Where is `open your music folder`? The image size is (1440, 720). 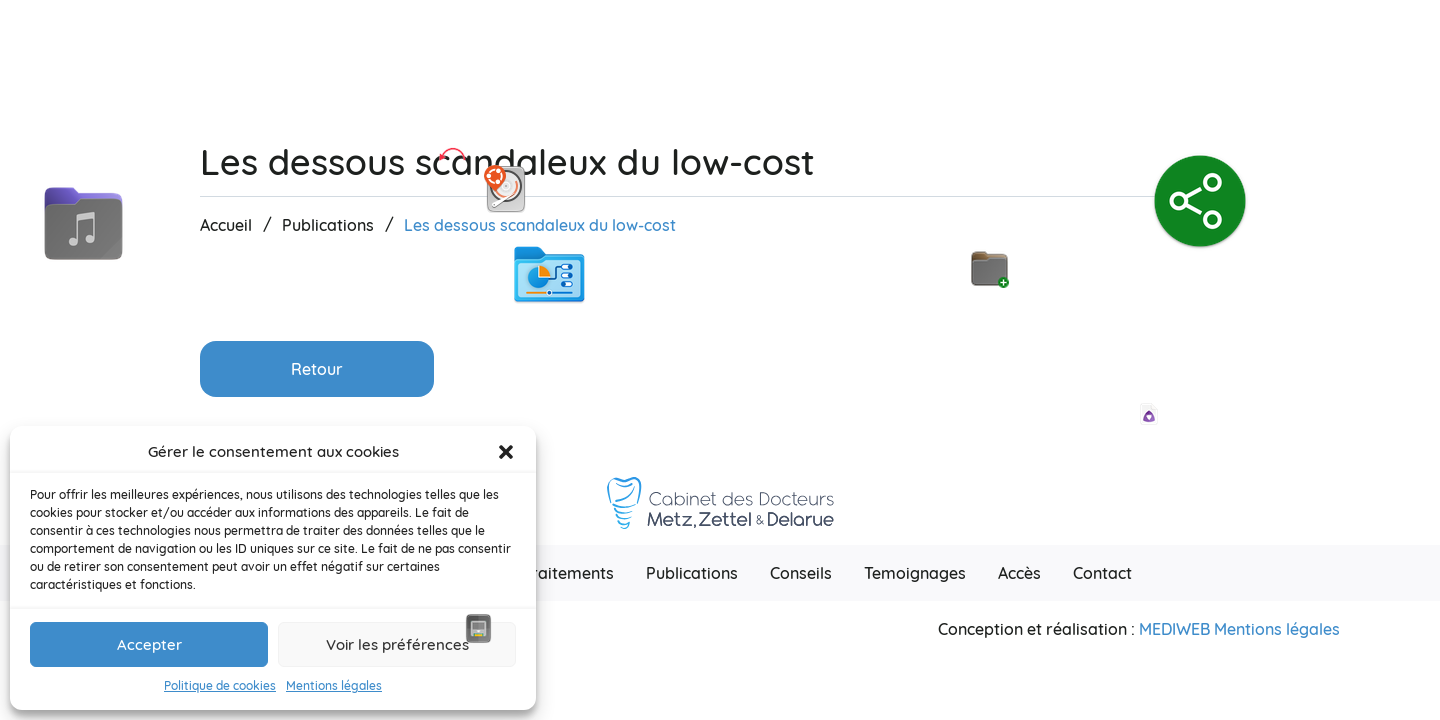 open your music folder is located at coordinates (83, 223).